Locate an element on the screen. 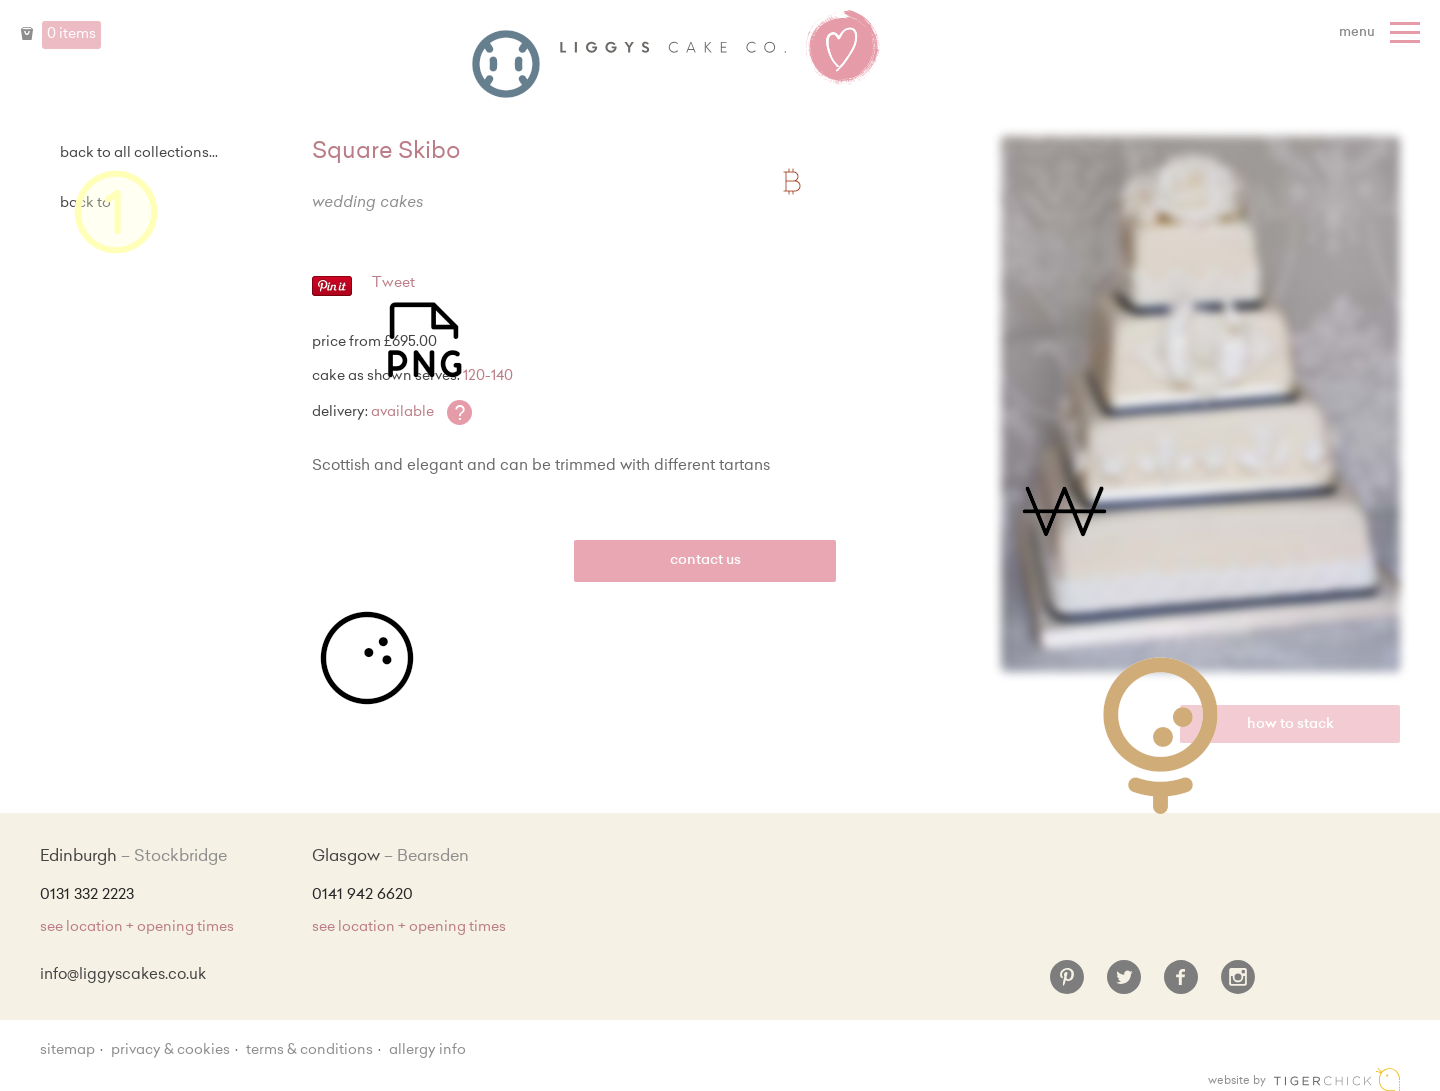  access bowling or sports games is located at coordinates (367, 658).